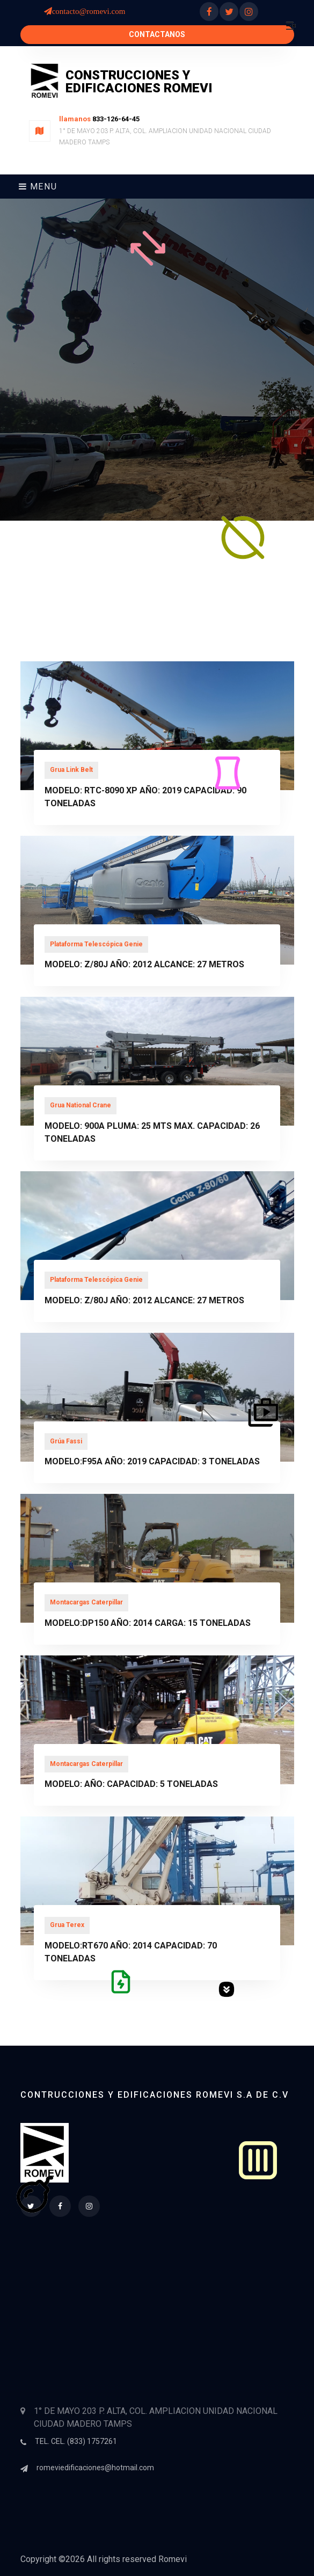 The image size is (314, 2576). What do you see at coordinates (291, 26) in the screenshot?
I see `remove item from list` at bounding box center [291, 26].